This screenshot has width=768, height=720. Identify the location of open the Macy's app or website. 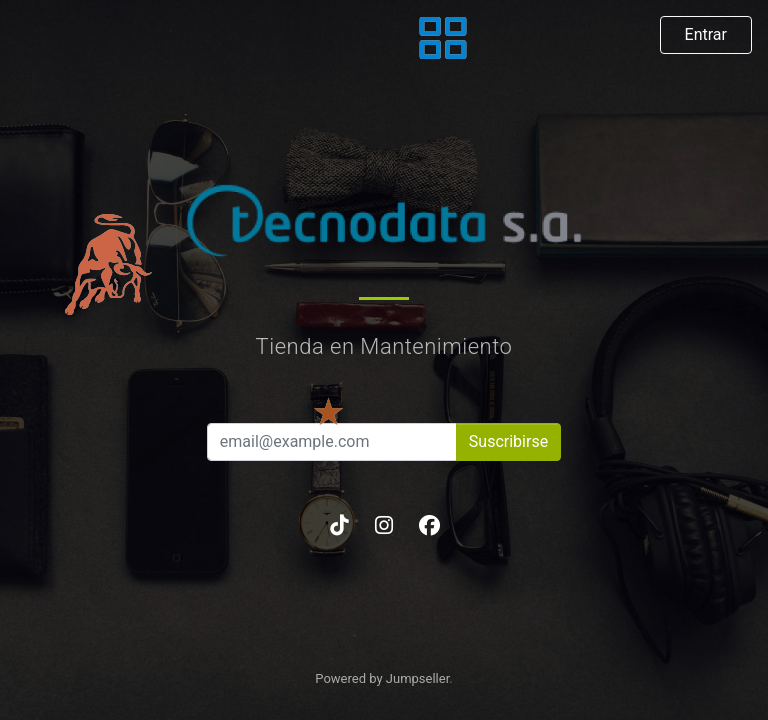
(328, 411).